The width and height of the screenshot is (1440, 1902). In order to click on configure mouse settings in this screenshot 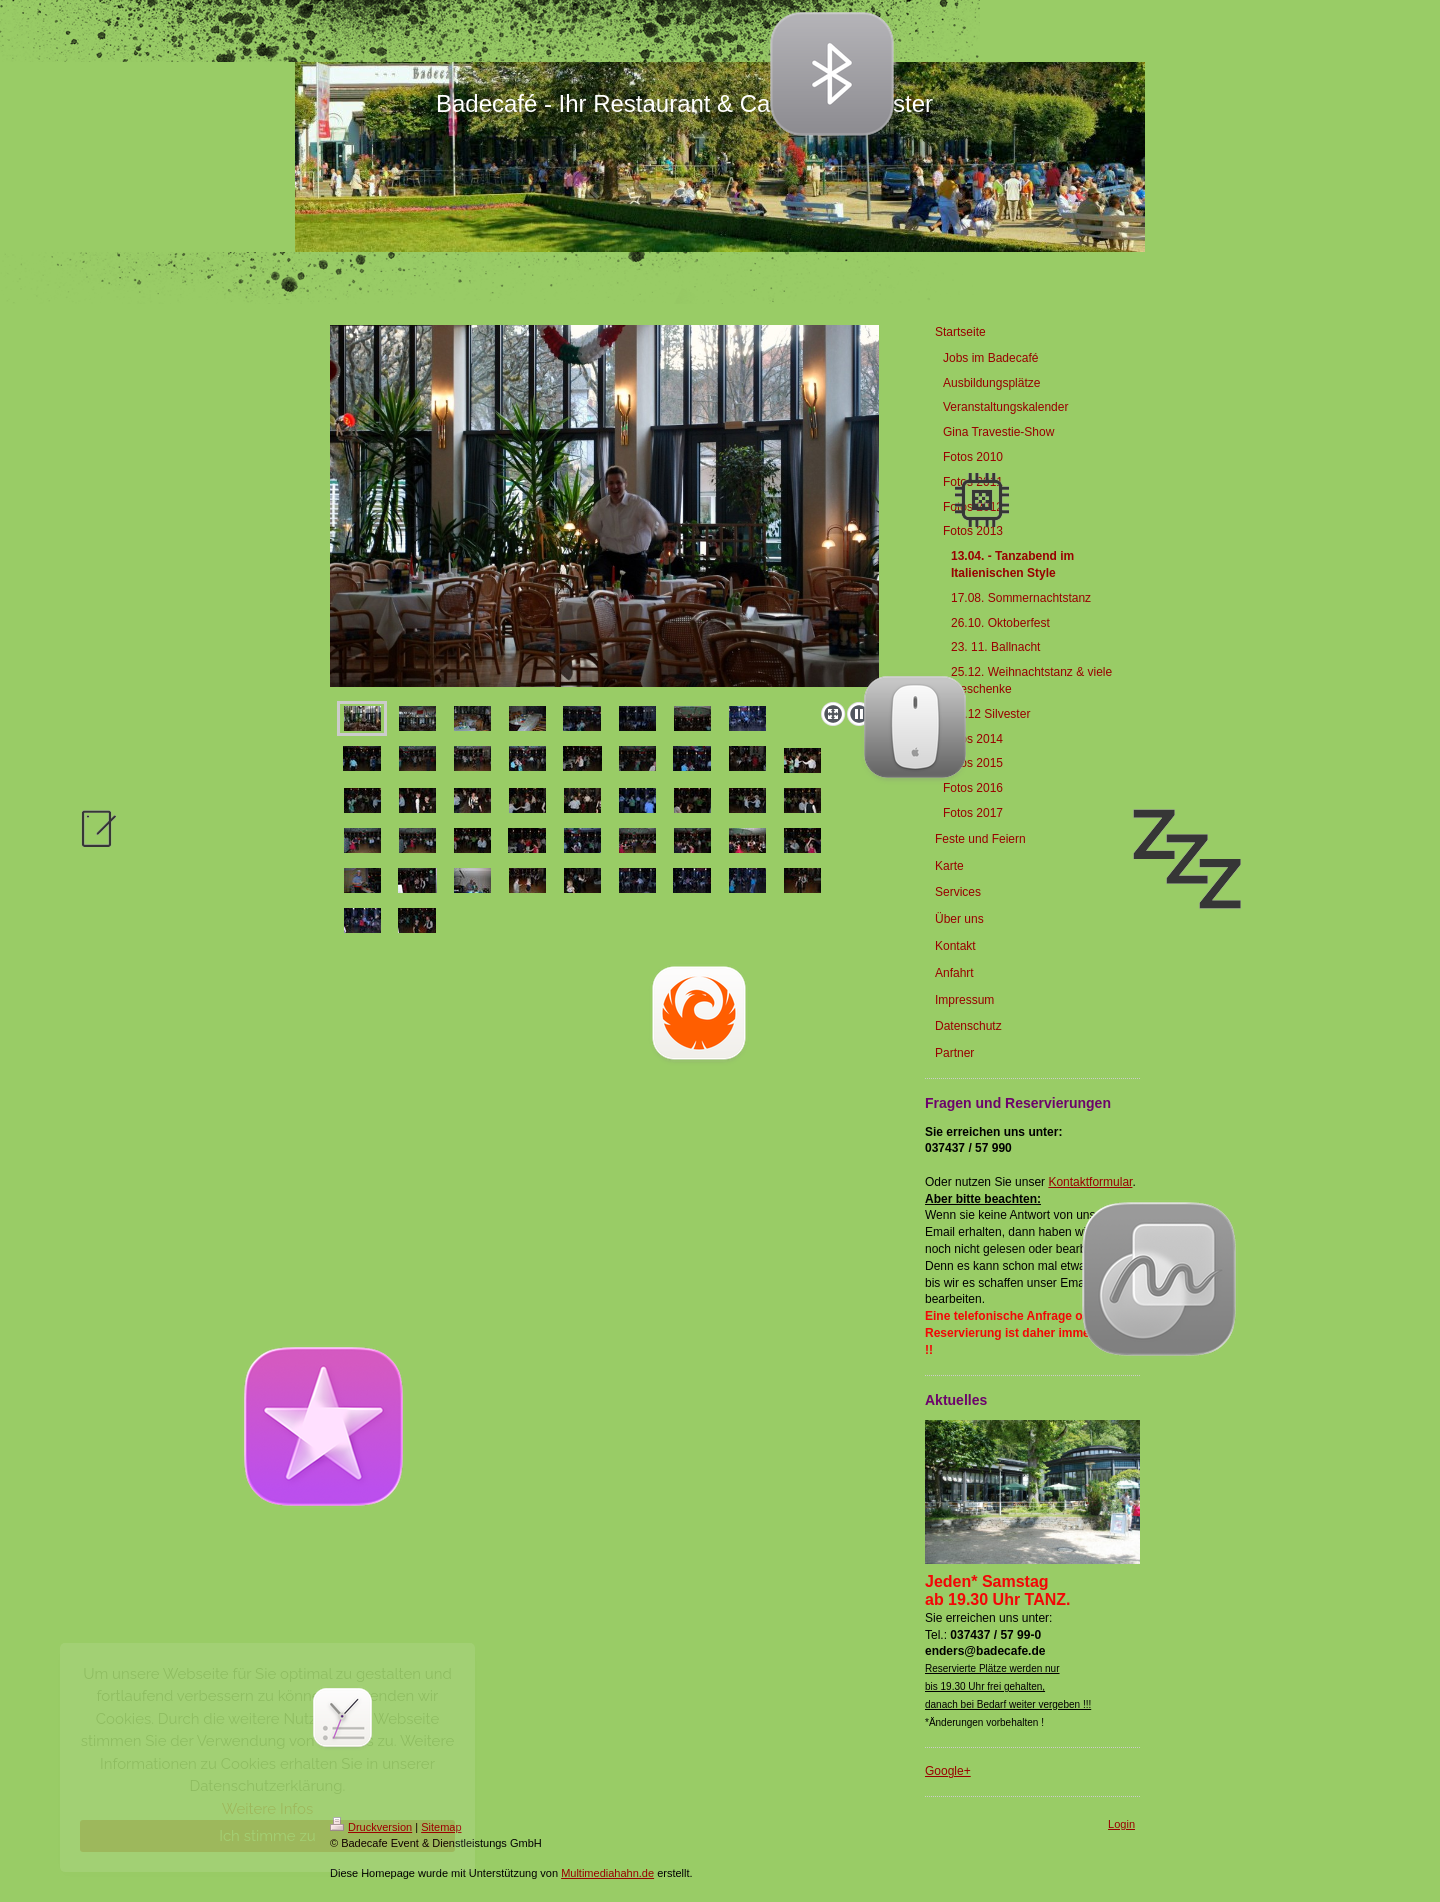, I will do `click(915, 727)`.